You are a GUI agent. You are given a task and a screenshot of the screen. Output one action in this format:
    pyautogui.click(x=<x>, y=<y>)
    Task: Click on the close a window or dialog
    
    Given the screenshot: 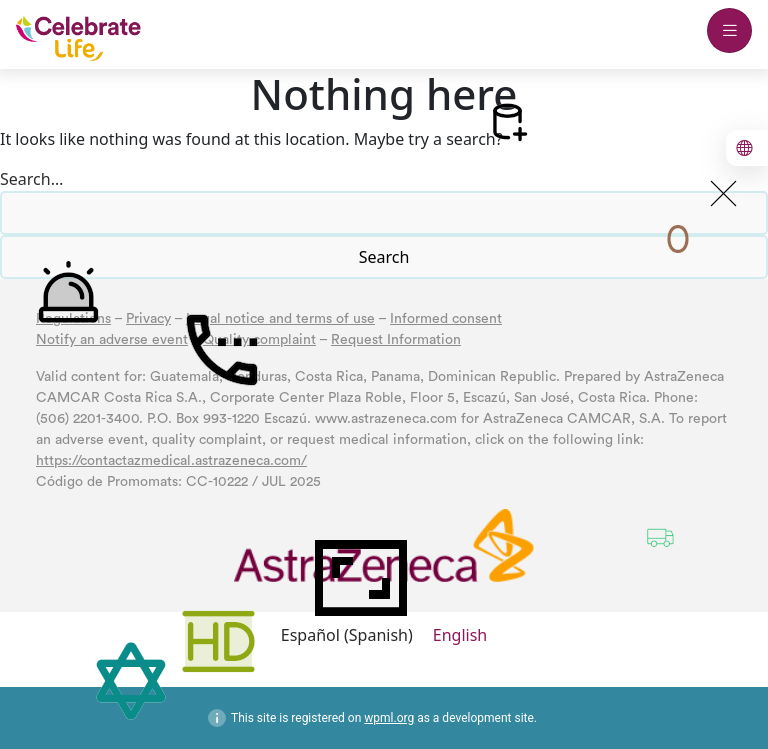 What is the action you would take?
    pyautogui.click(x=723, y=193)
    